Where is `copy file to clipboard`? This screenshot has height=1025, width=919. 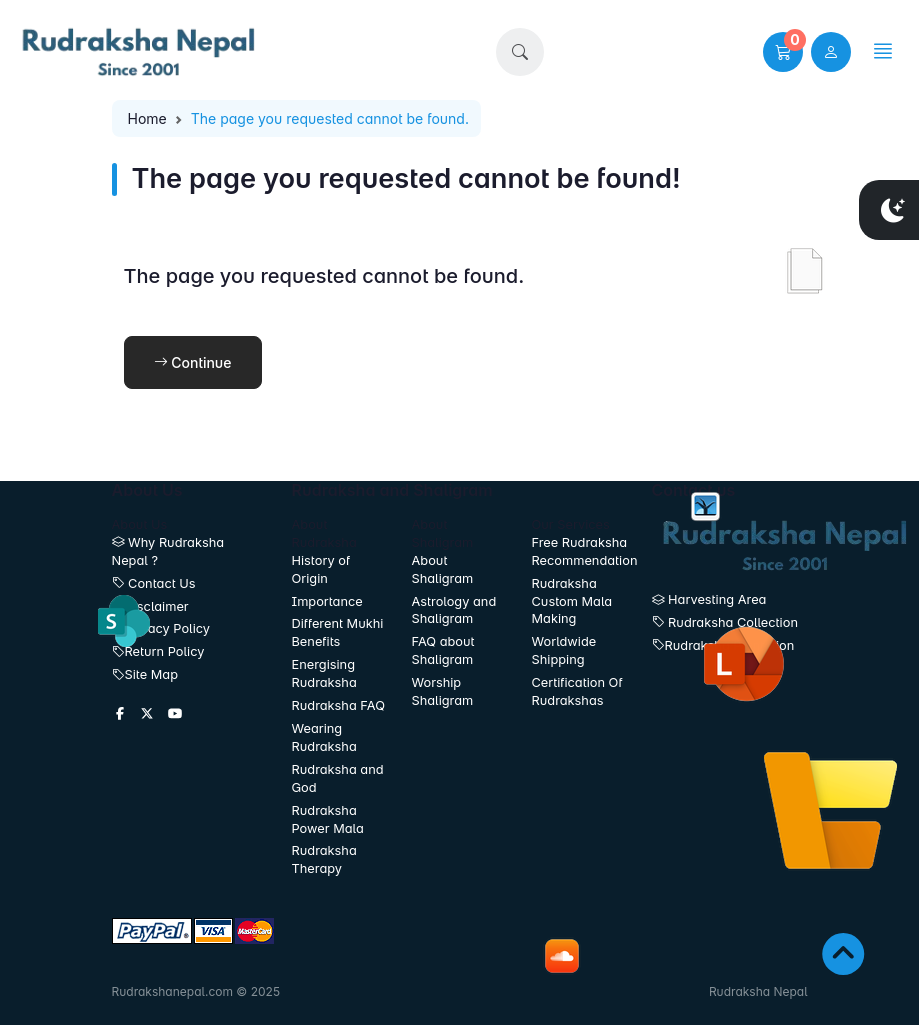
copy file to clipboard is located at coordinates (805, 271).